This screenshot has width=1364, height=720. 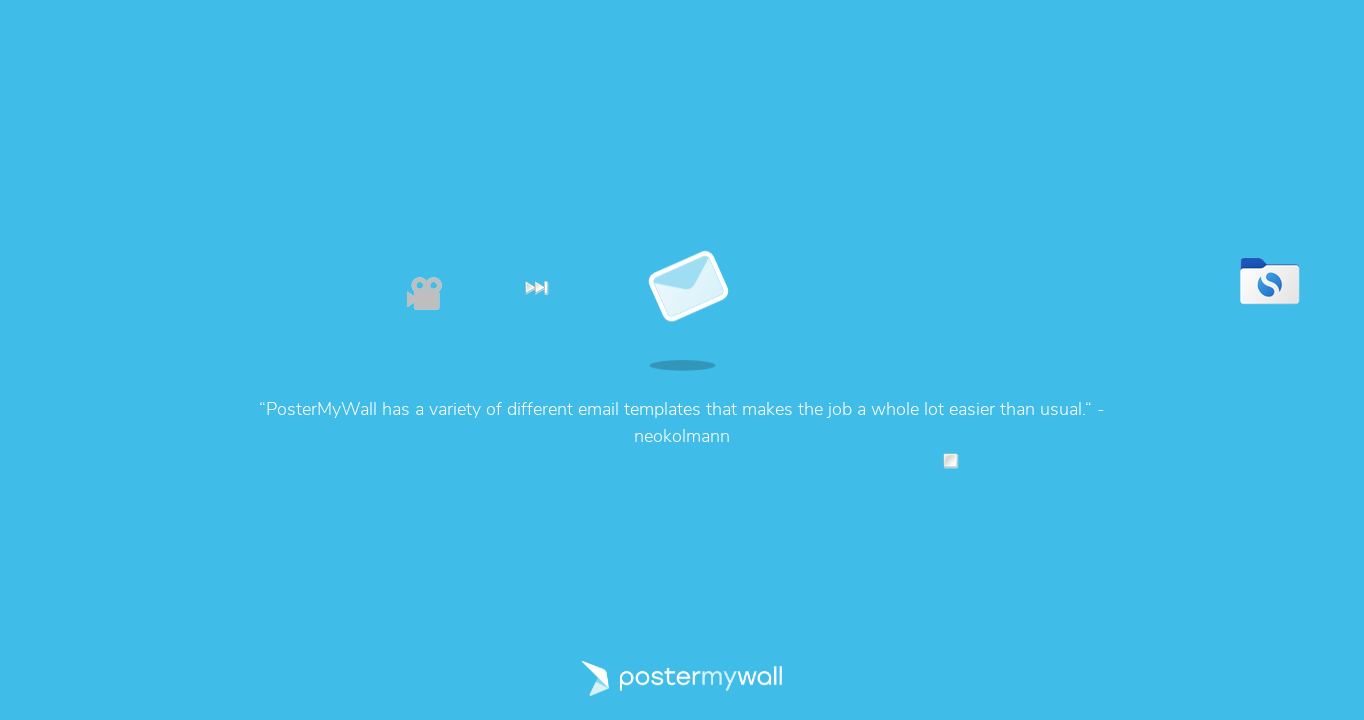 I want to click on open simplenote files folder, so click(x=1269, y=282).